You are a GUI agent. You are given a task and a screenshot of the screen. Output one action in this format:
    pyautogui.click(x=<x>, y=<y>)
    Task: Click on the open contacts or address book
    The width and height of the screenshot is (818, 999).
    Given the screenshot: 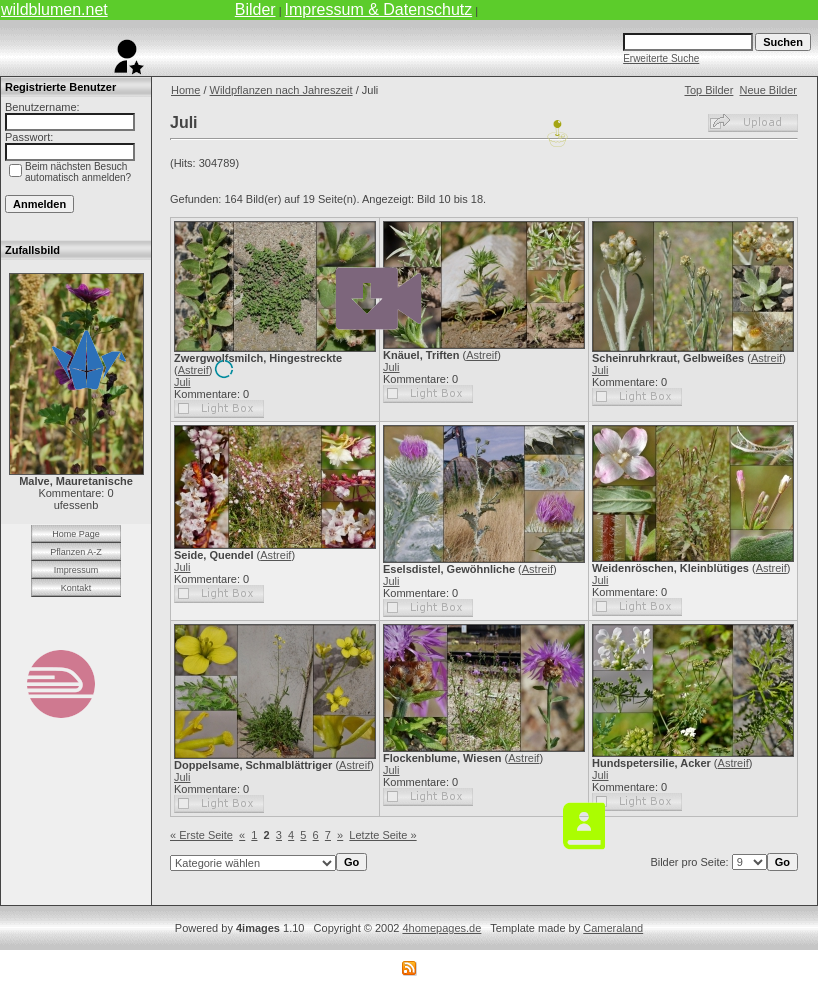 What is the action you would take?
    pyautogui.click(x=584, y=826)
    